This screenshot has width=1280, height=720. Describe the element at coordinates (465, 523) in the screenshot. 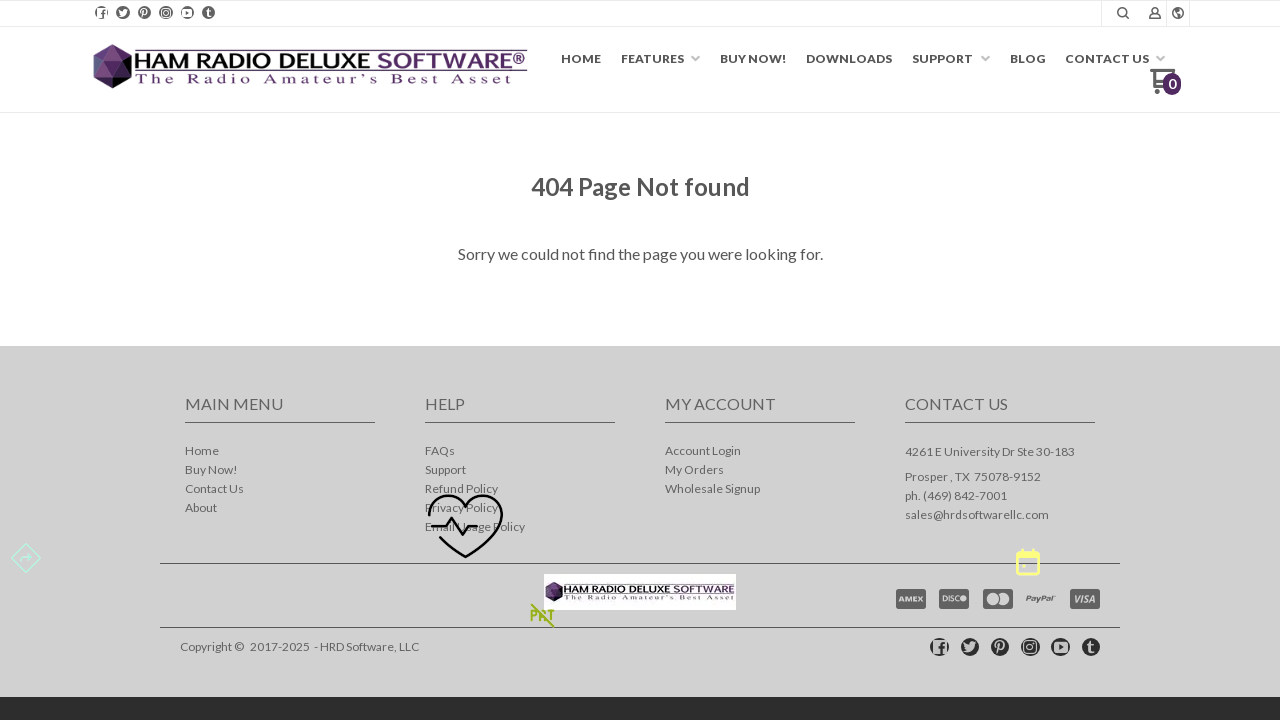

I see `view health or fitness metrics` at that location.